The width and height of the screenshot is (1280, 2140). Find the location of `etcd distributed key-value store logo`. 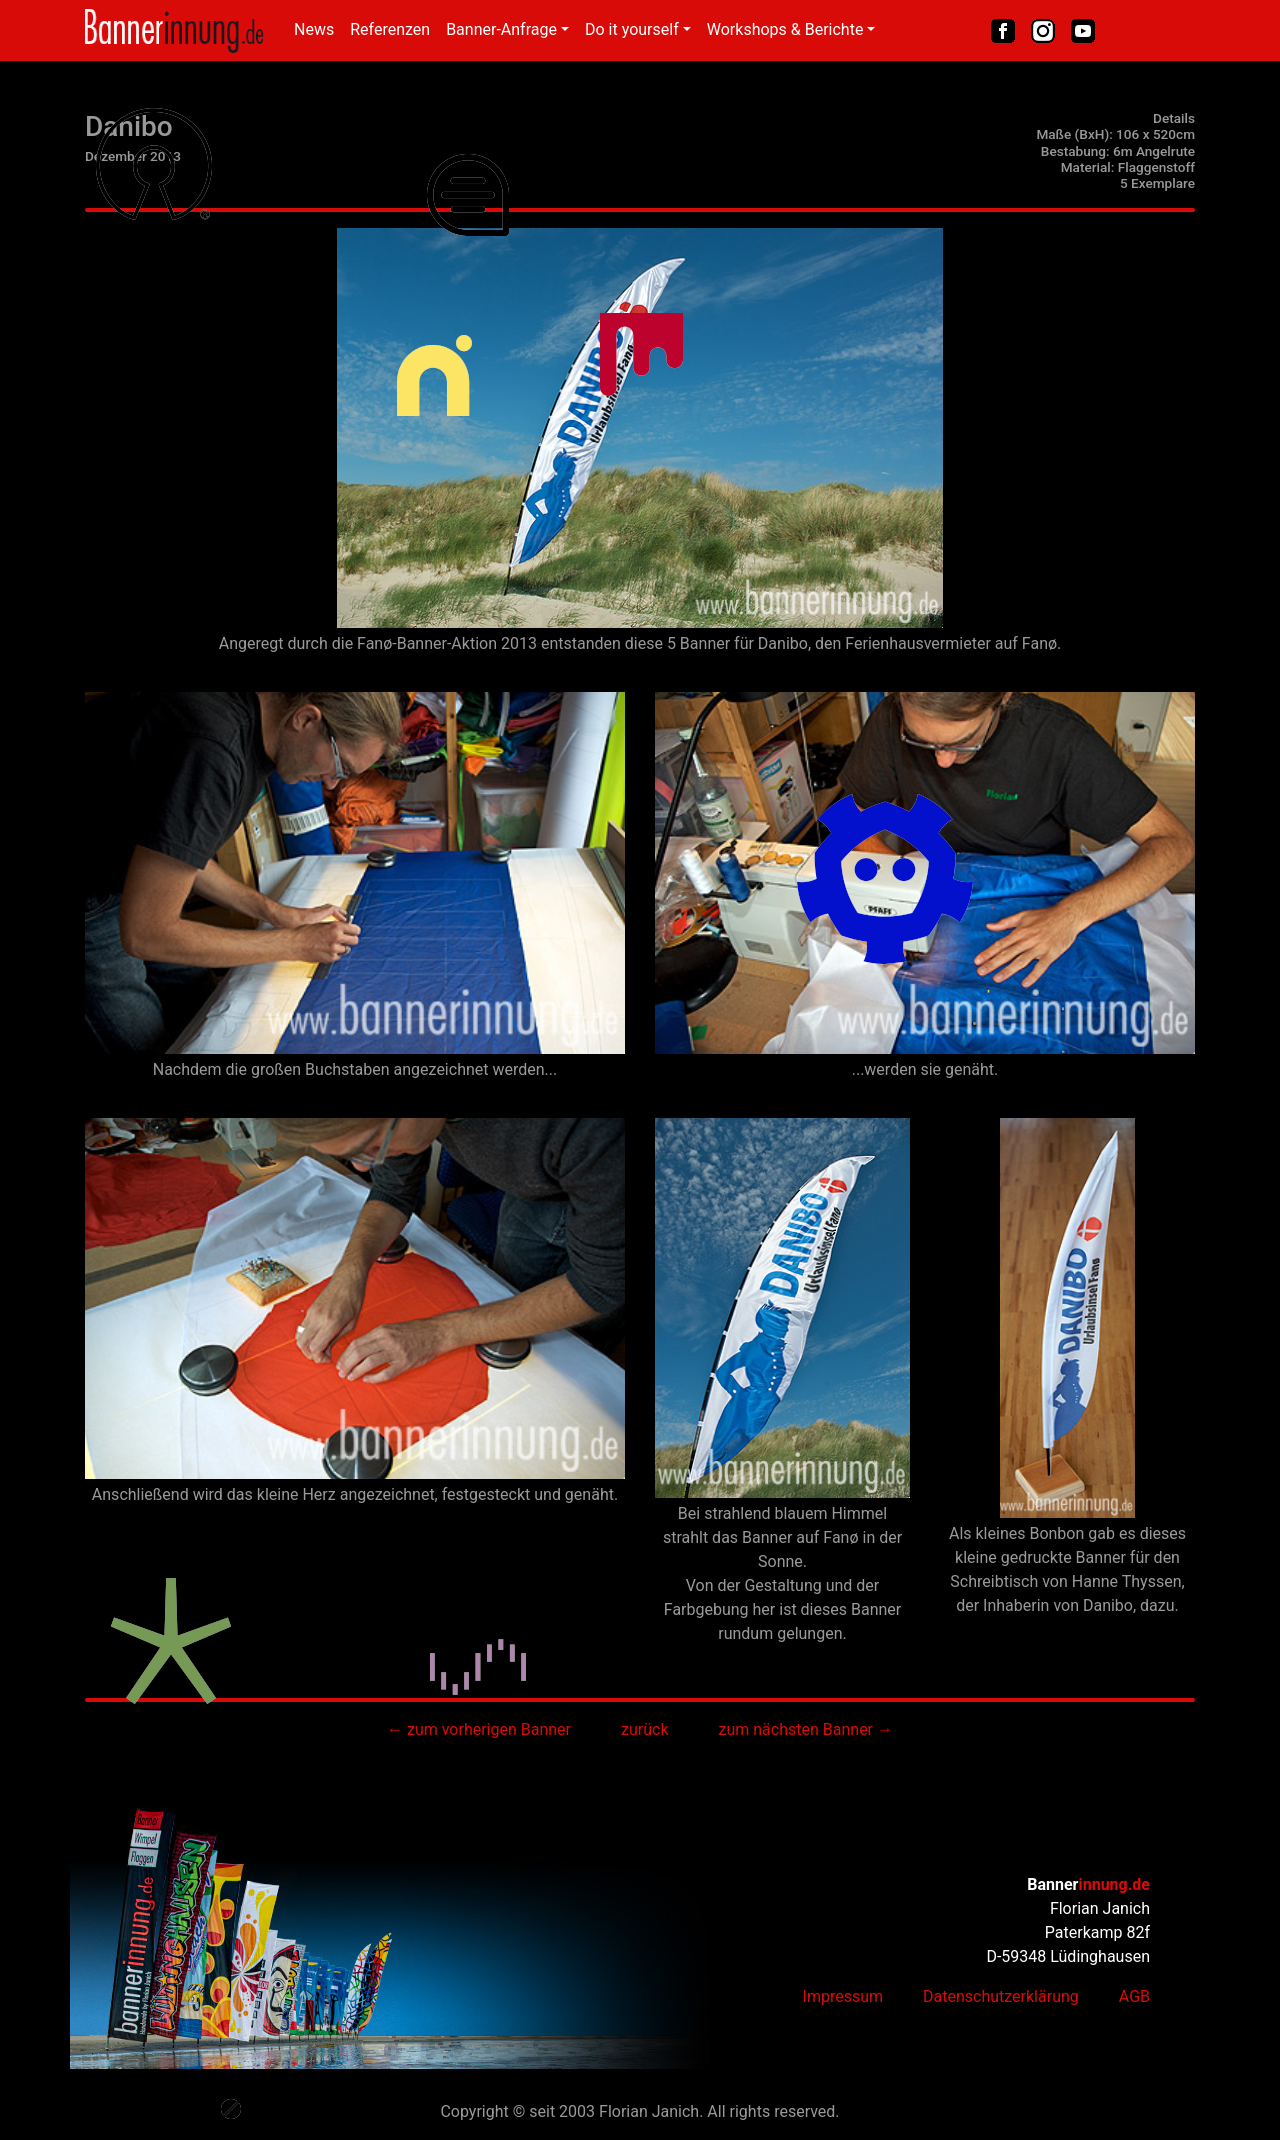

etcd distributed key-value store logo is located at coordinates (885, 879).